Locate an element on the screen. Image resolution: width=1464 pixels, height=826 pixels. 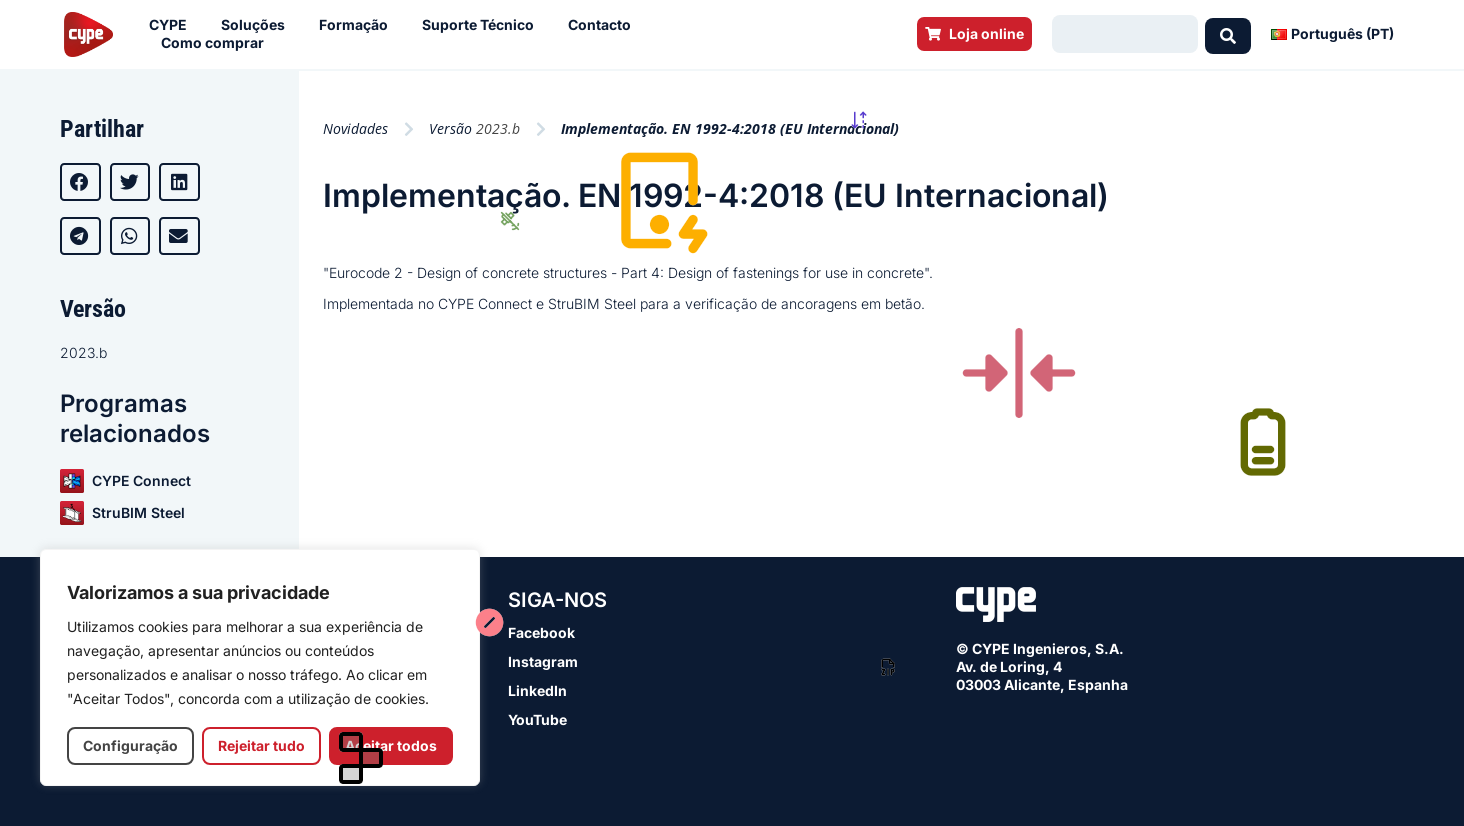
tablet charging status is located at coordinates (659, 200).